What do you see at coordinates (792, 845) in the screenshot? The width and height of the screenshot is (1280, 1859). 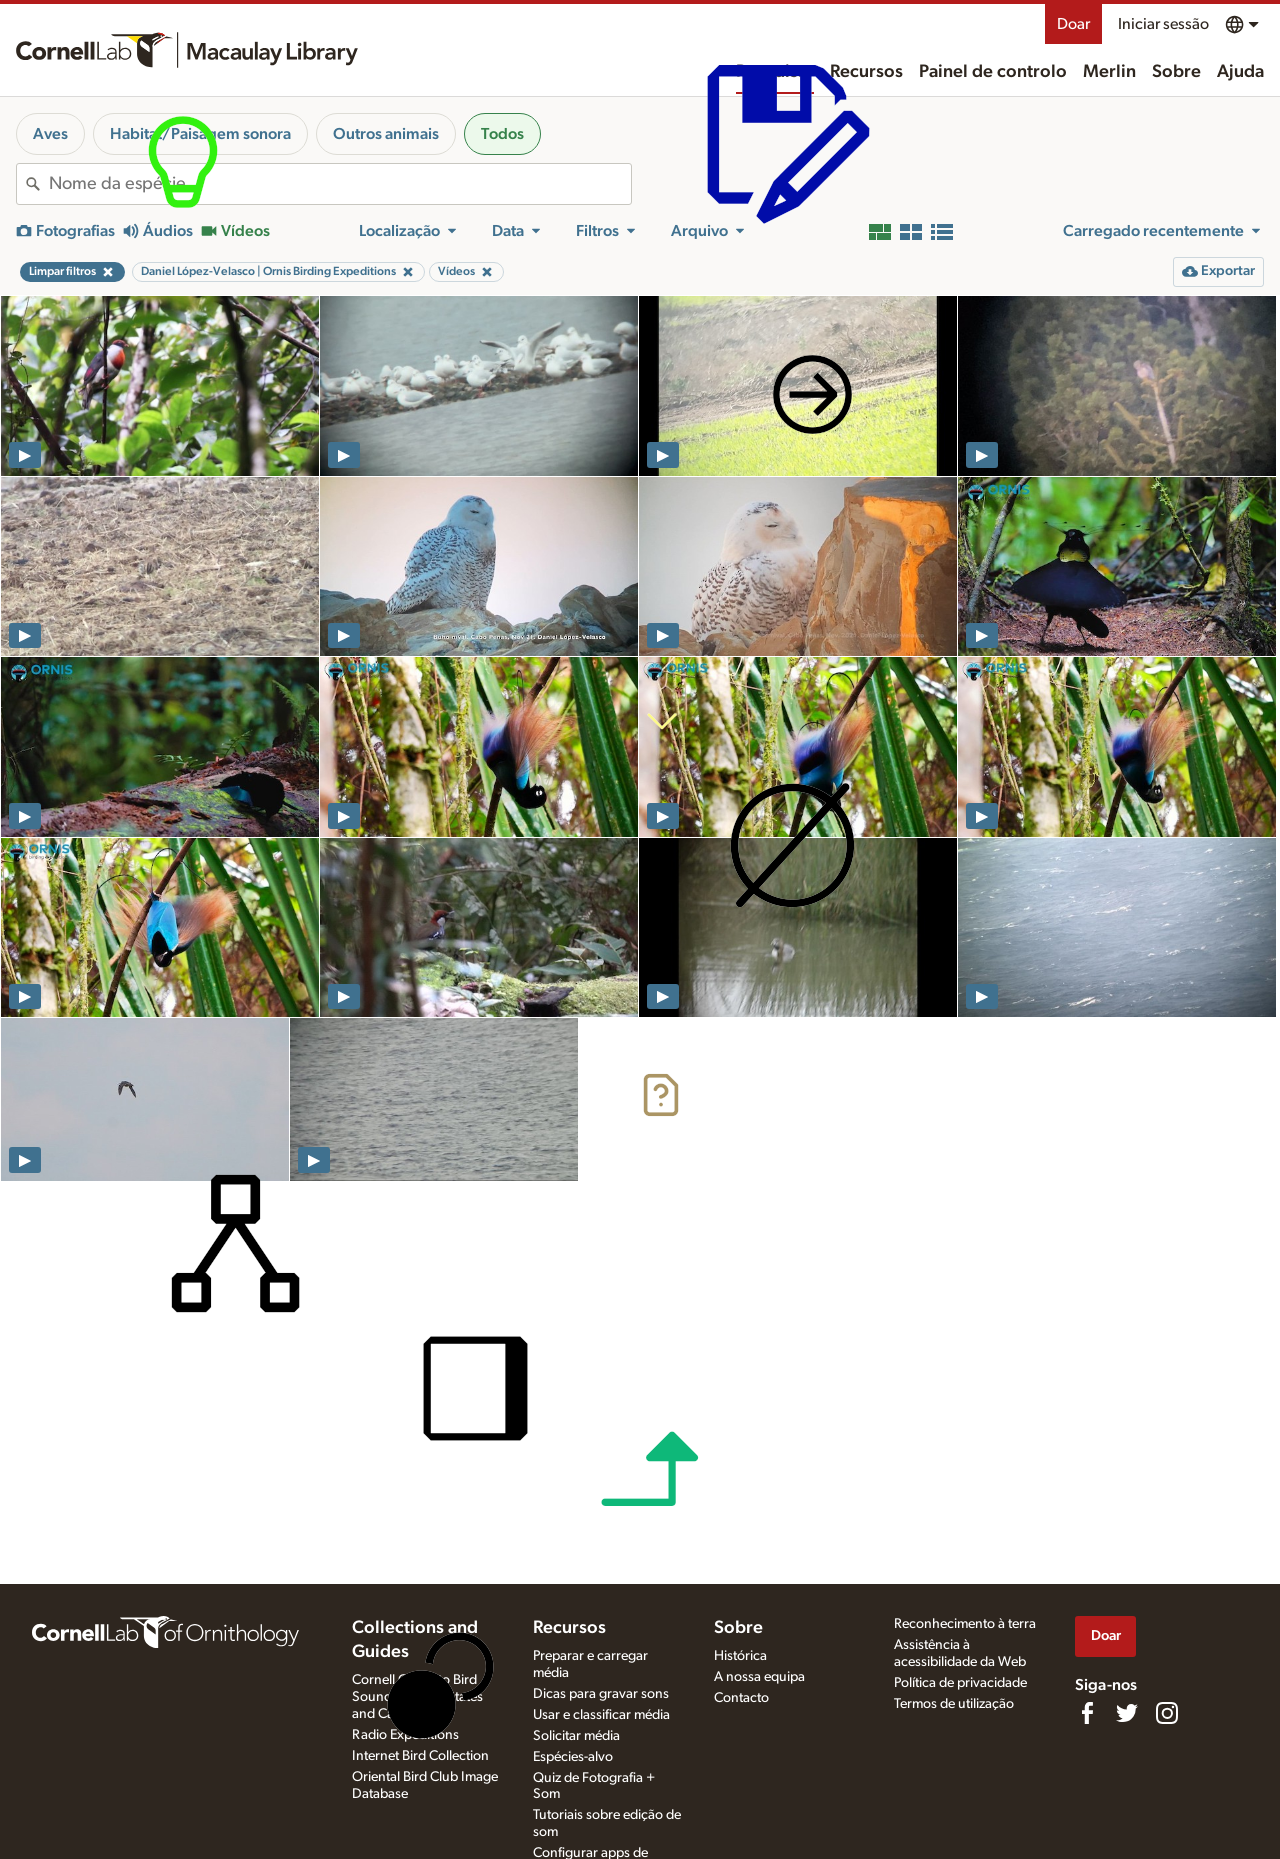 I see `indicates an empty or null state` at bounding box center [792, 845].